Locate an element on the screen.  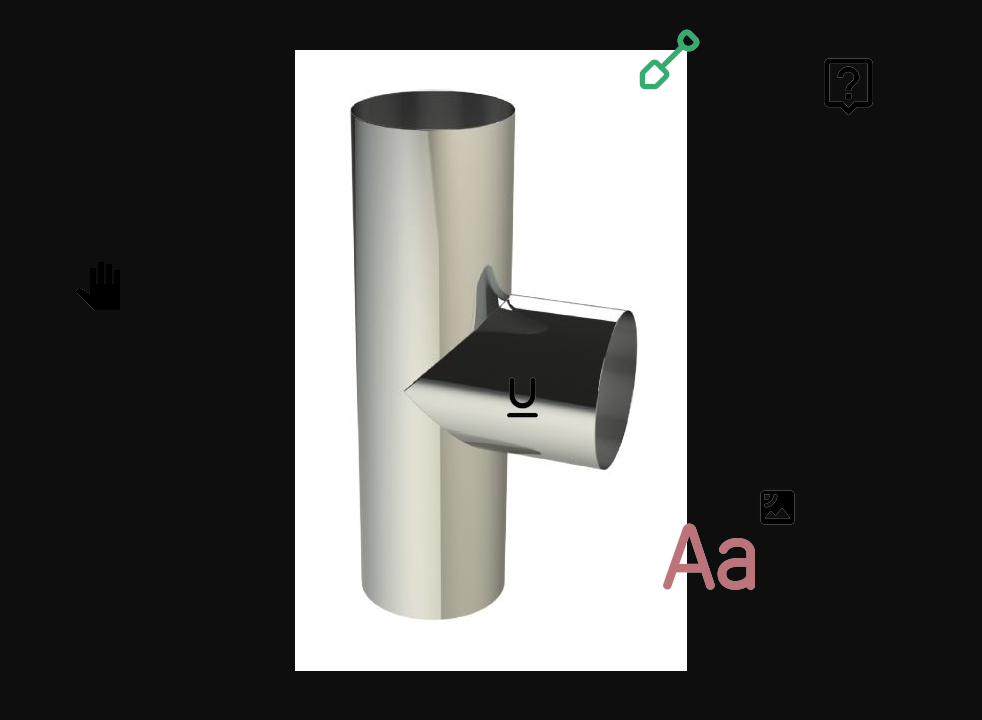
switch to satellite map view is located at coordinates (777, 507).